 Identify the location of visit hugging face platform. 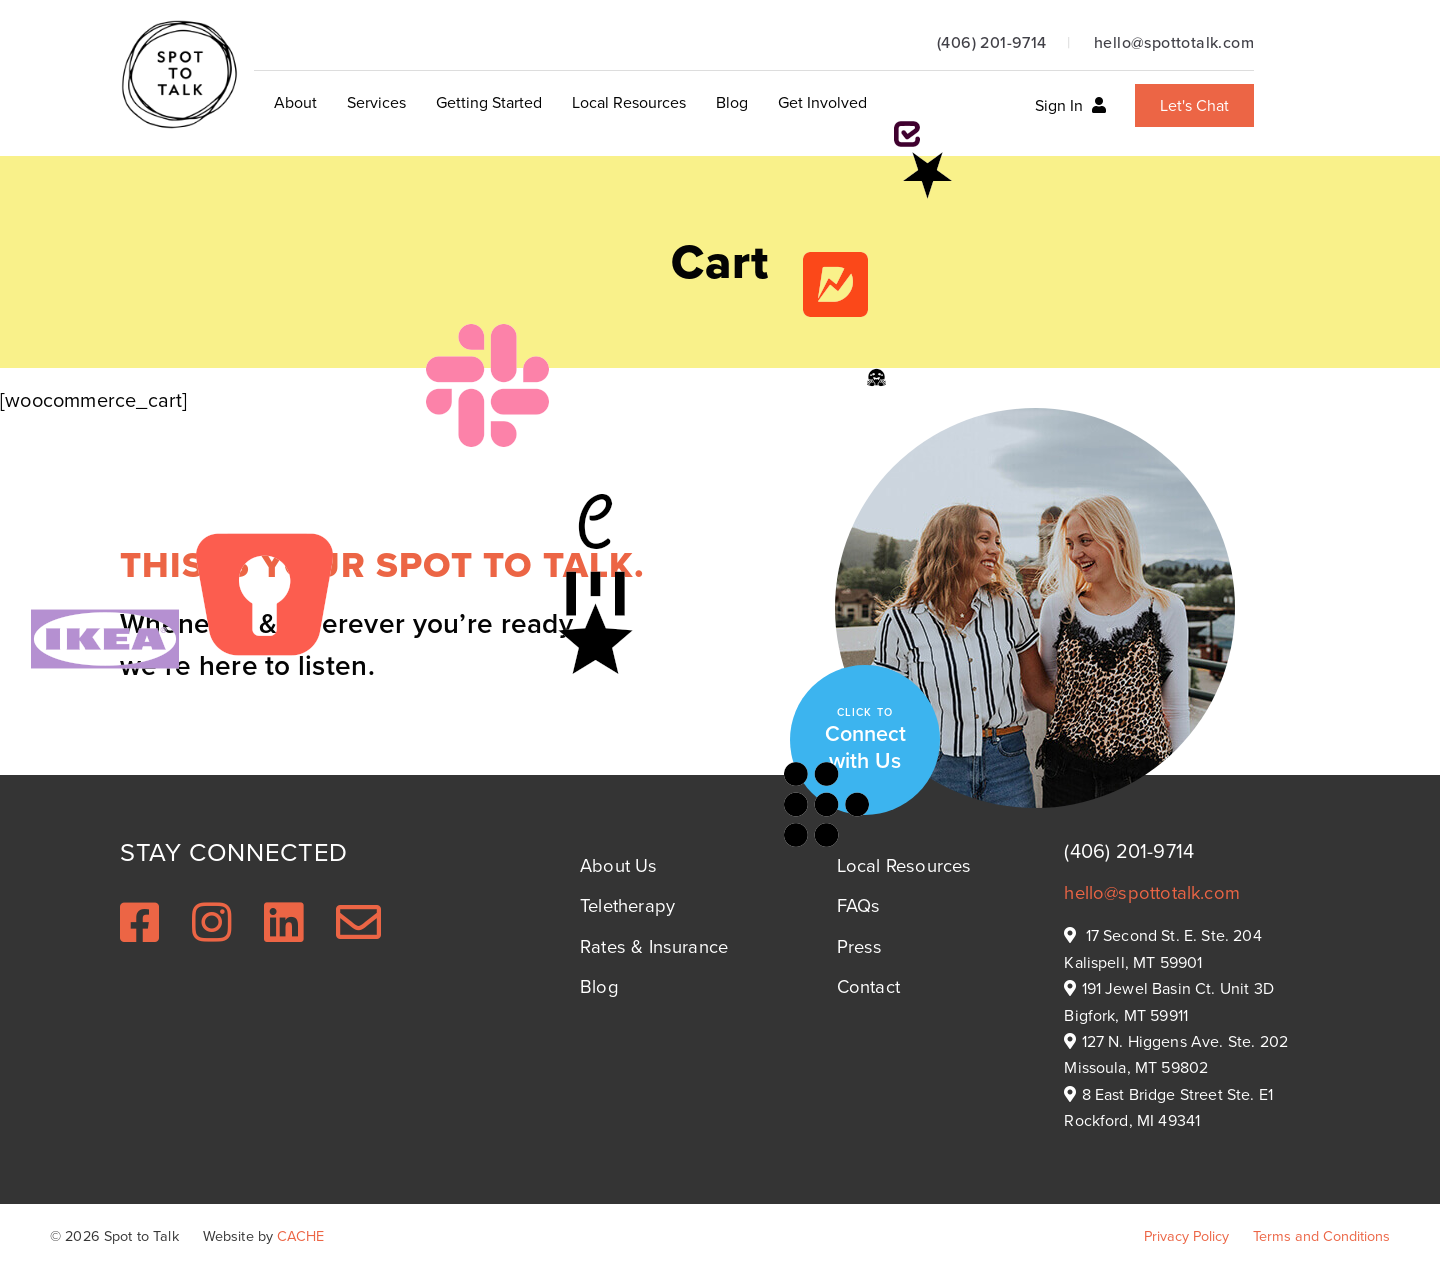
(876, 377).